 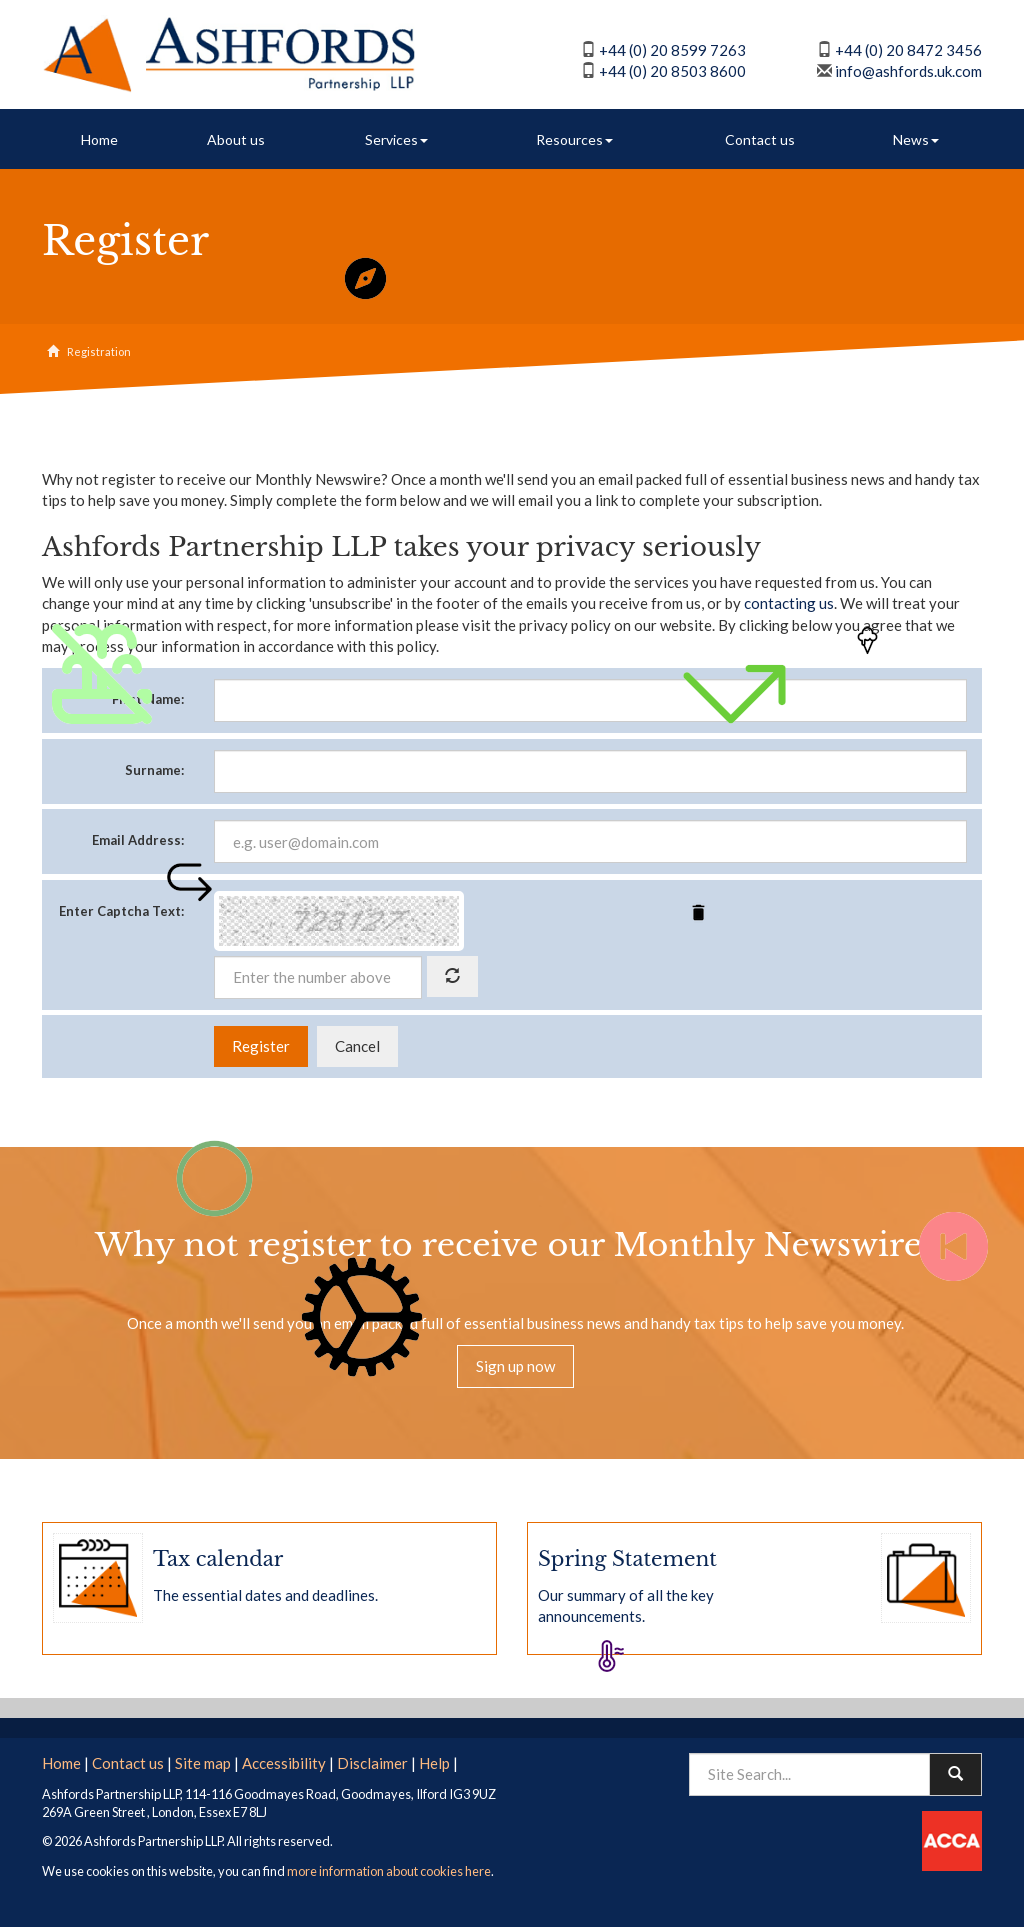 What do you see at coordinates (365, 278) in the screenshot?
I see `access navigation or direction features` at bounding box center [365, 278].